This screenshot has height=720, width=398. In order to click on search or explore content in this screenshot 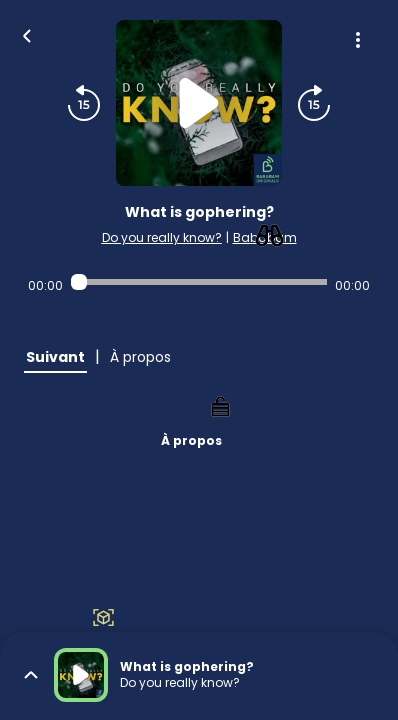, I will do `click(269, 235)`.